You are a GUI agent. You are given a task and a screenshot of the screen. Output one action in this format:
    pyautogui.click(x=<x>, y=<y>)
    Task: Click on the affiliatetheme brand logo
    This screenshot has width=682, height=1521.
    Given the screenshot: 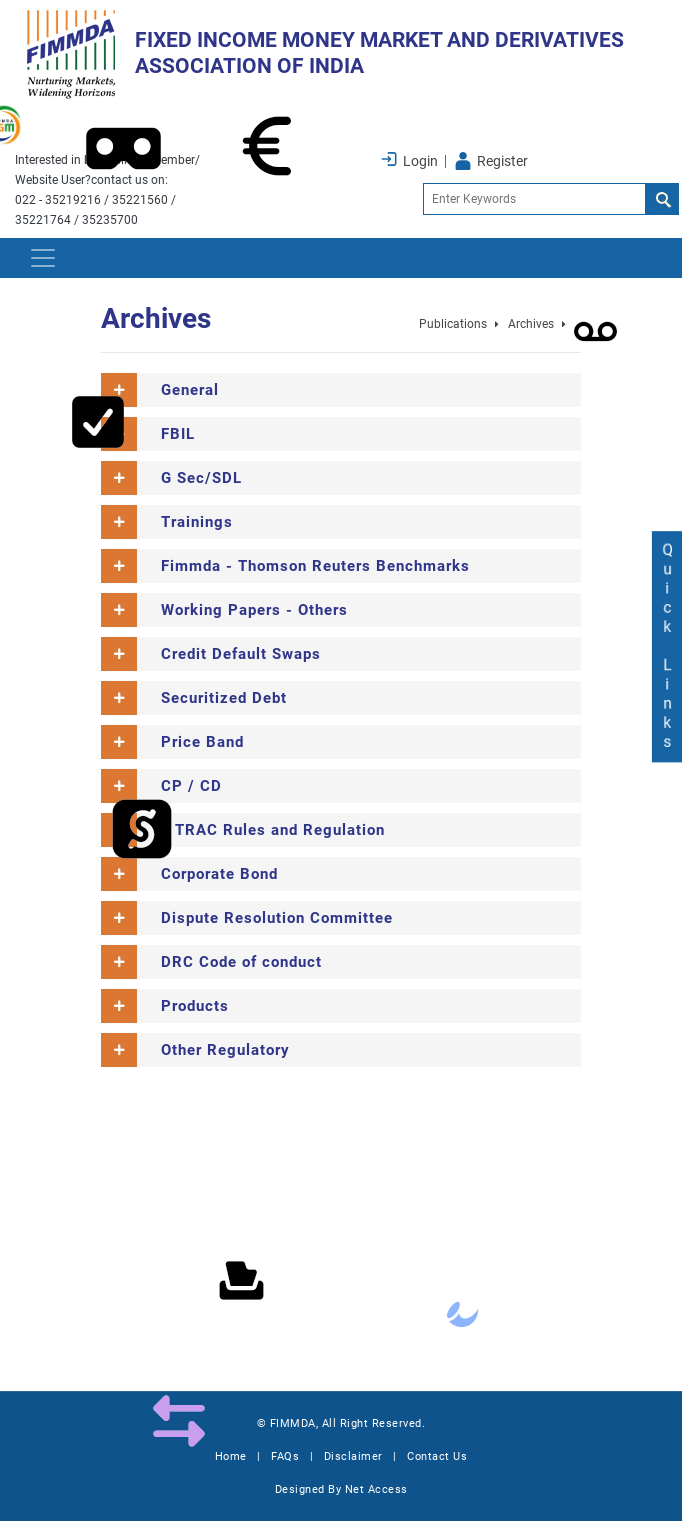 What is the action you would take?
    pyautogui.click(x=462, y=1313)
    